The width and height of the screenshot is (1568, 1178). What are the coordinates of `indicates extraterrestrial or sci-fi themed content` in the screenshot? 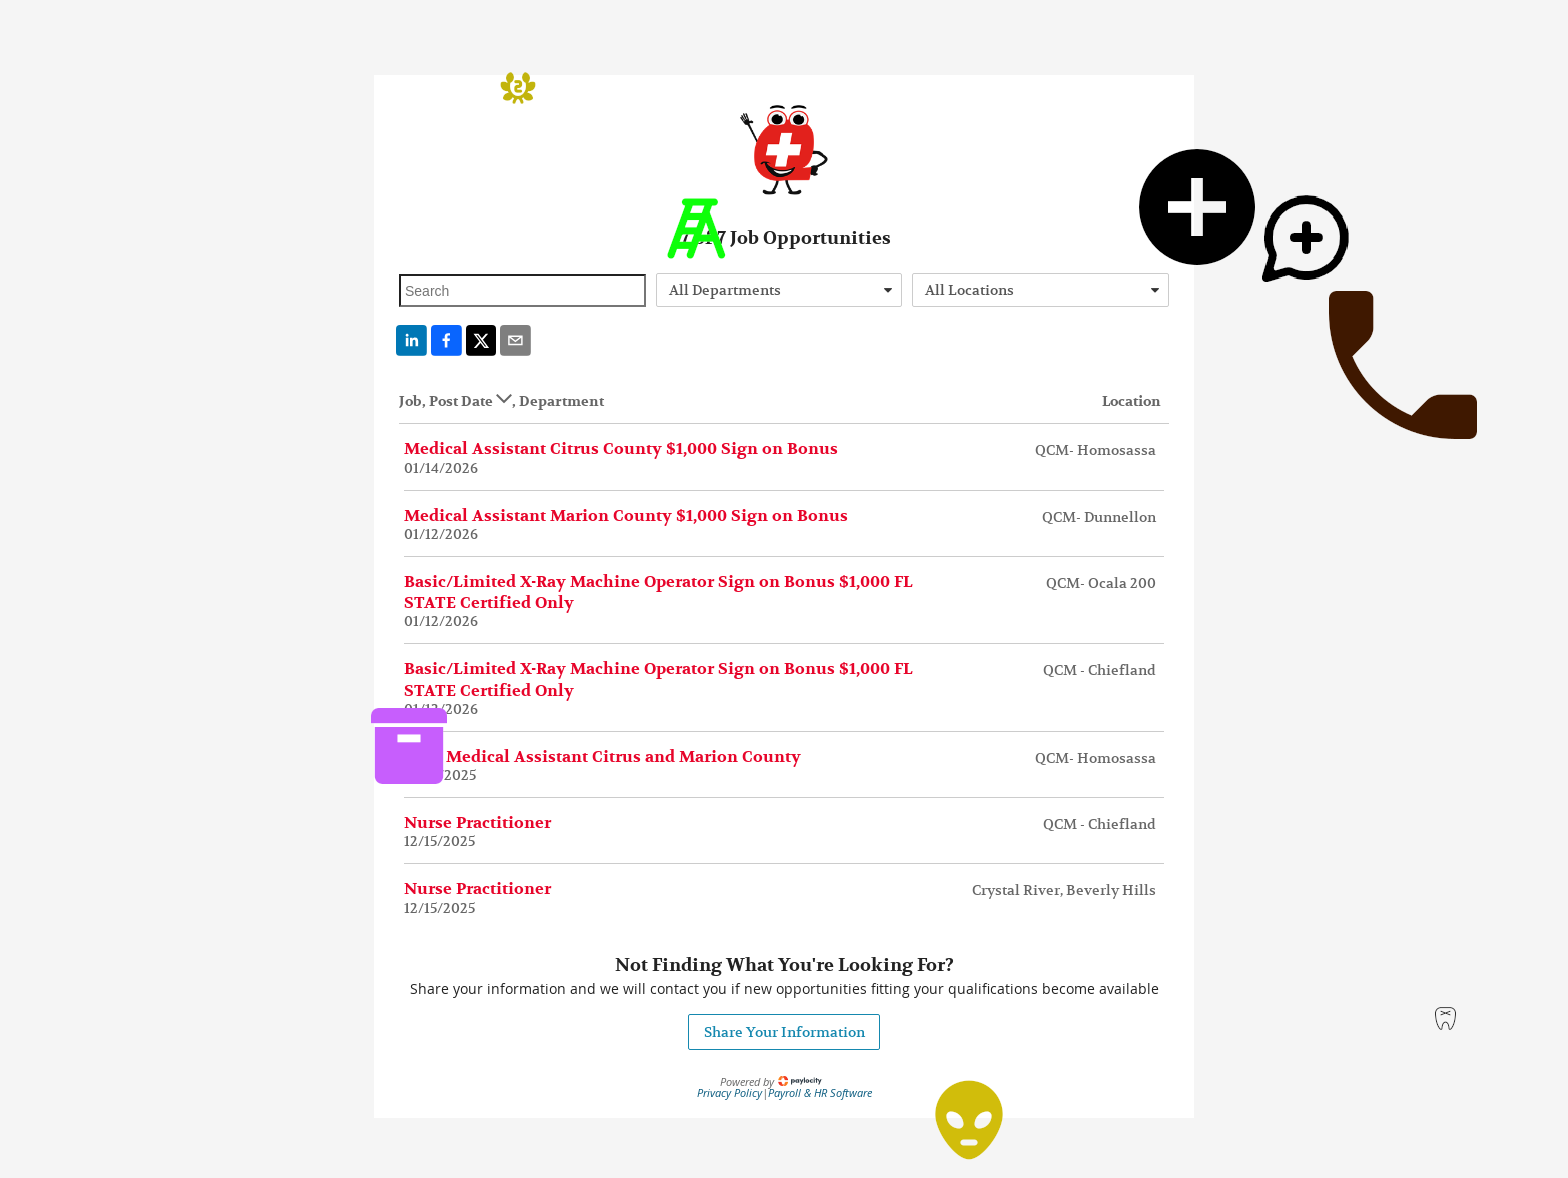 It's located at (969, 1120).